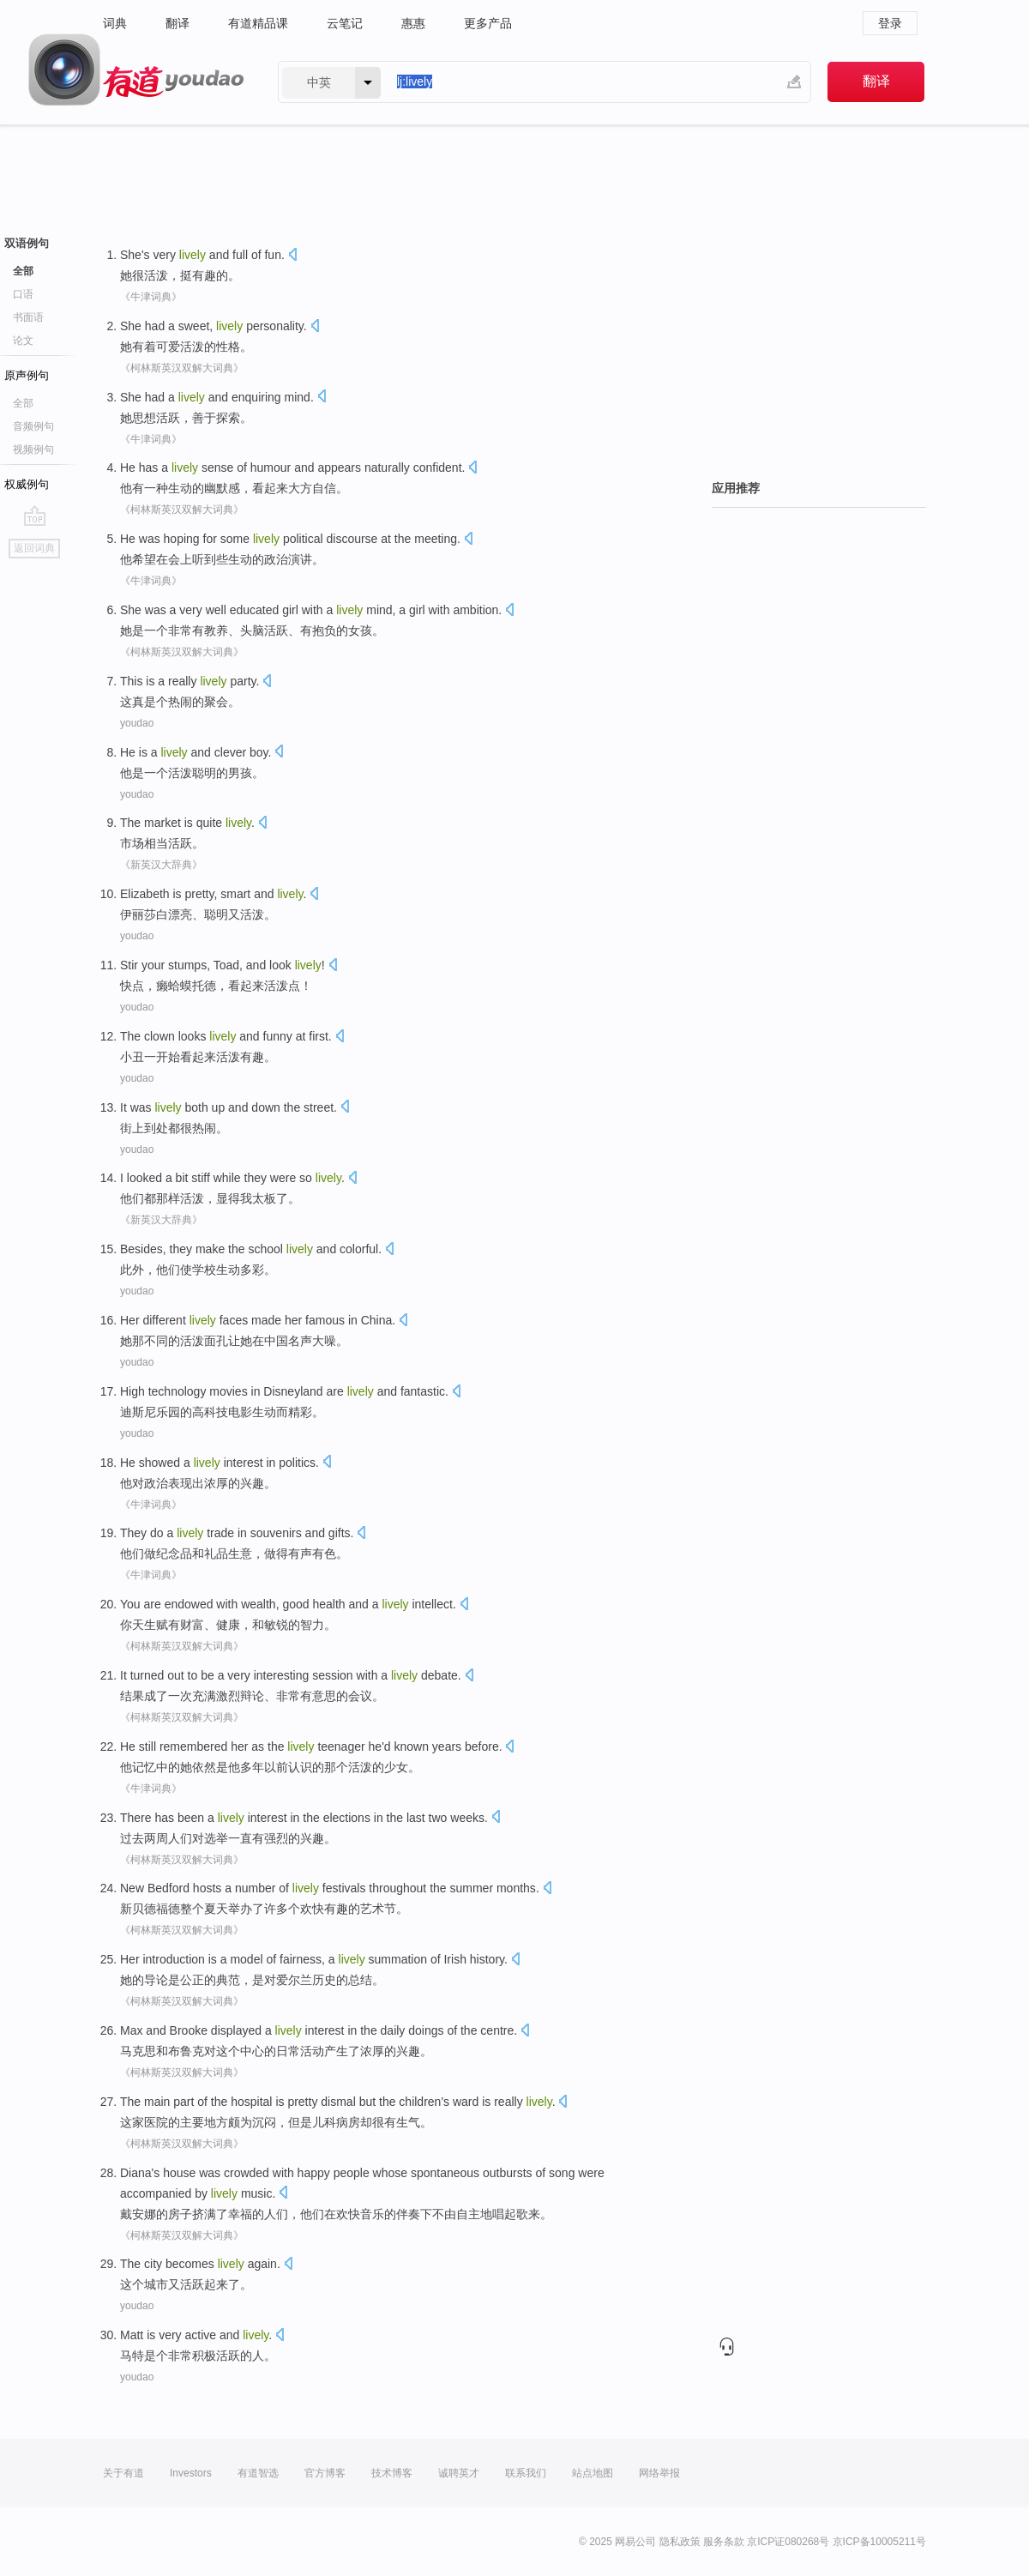  What do you see at coordinates (64, 69) in the screenshot?
I see `open the camera app` at bounding box center [64, 69].